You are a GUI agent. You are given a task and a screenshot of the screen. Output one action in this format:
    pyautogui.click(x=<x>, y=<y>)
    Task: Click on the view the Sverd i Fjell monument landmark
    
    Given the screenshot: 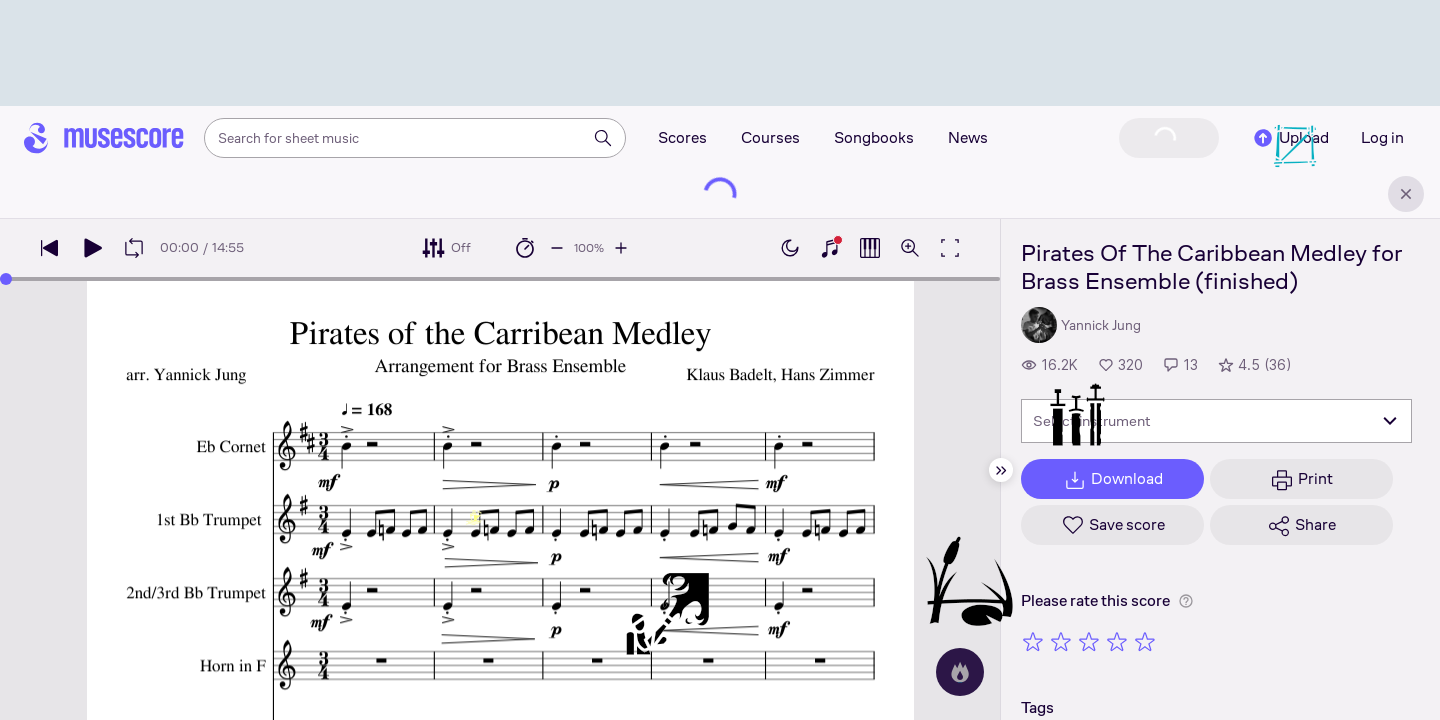 What is the action you would take?
    pyautogui.click(x=1077, y=413)
    